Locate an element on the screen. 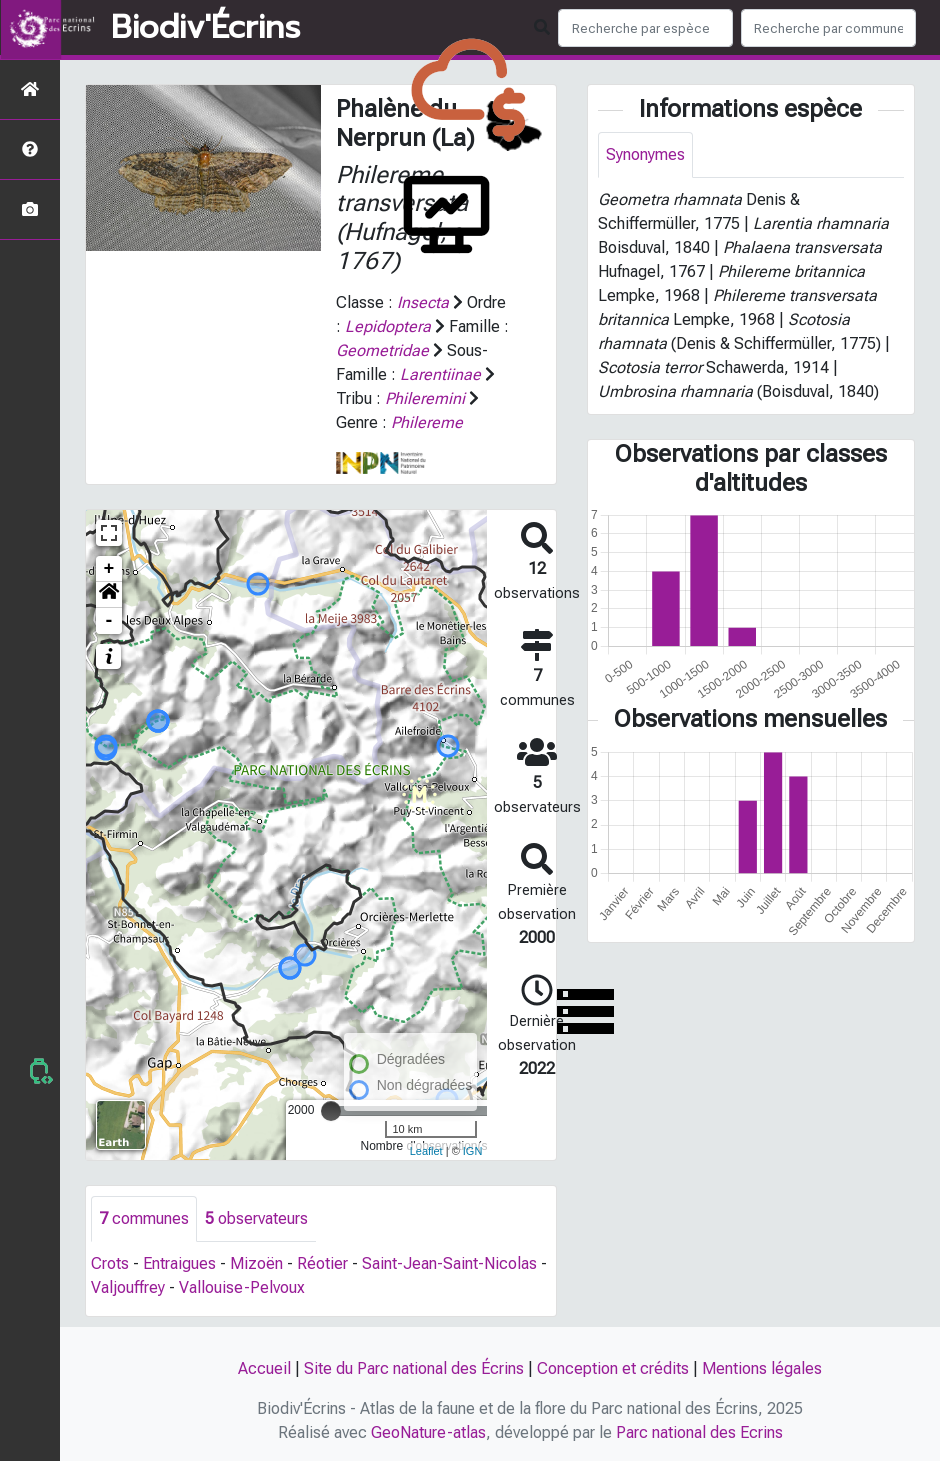 The height and width of the screenshot is (1461, 940). access device storage settings is located at coordinates (585, 1011).